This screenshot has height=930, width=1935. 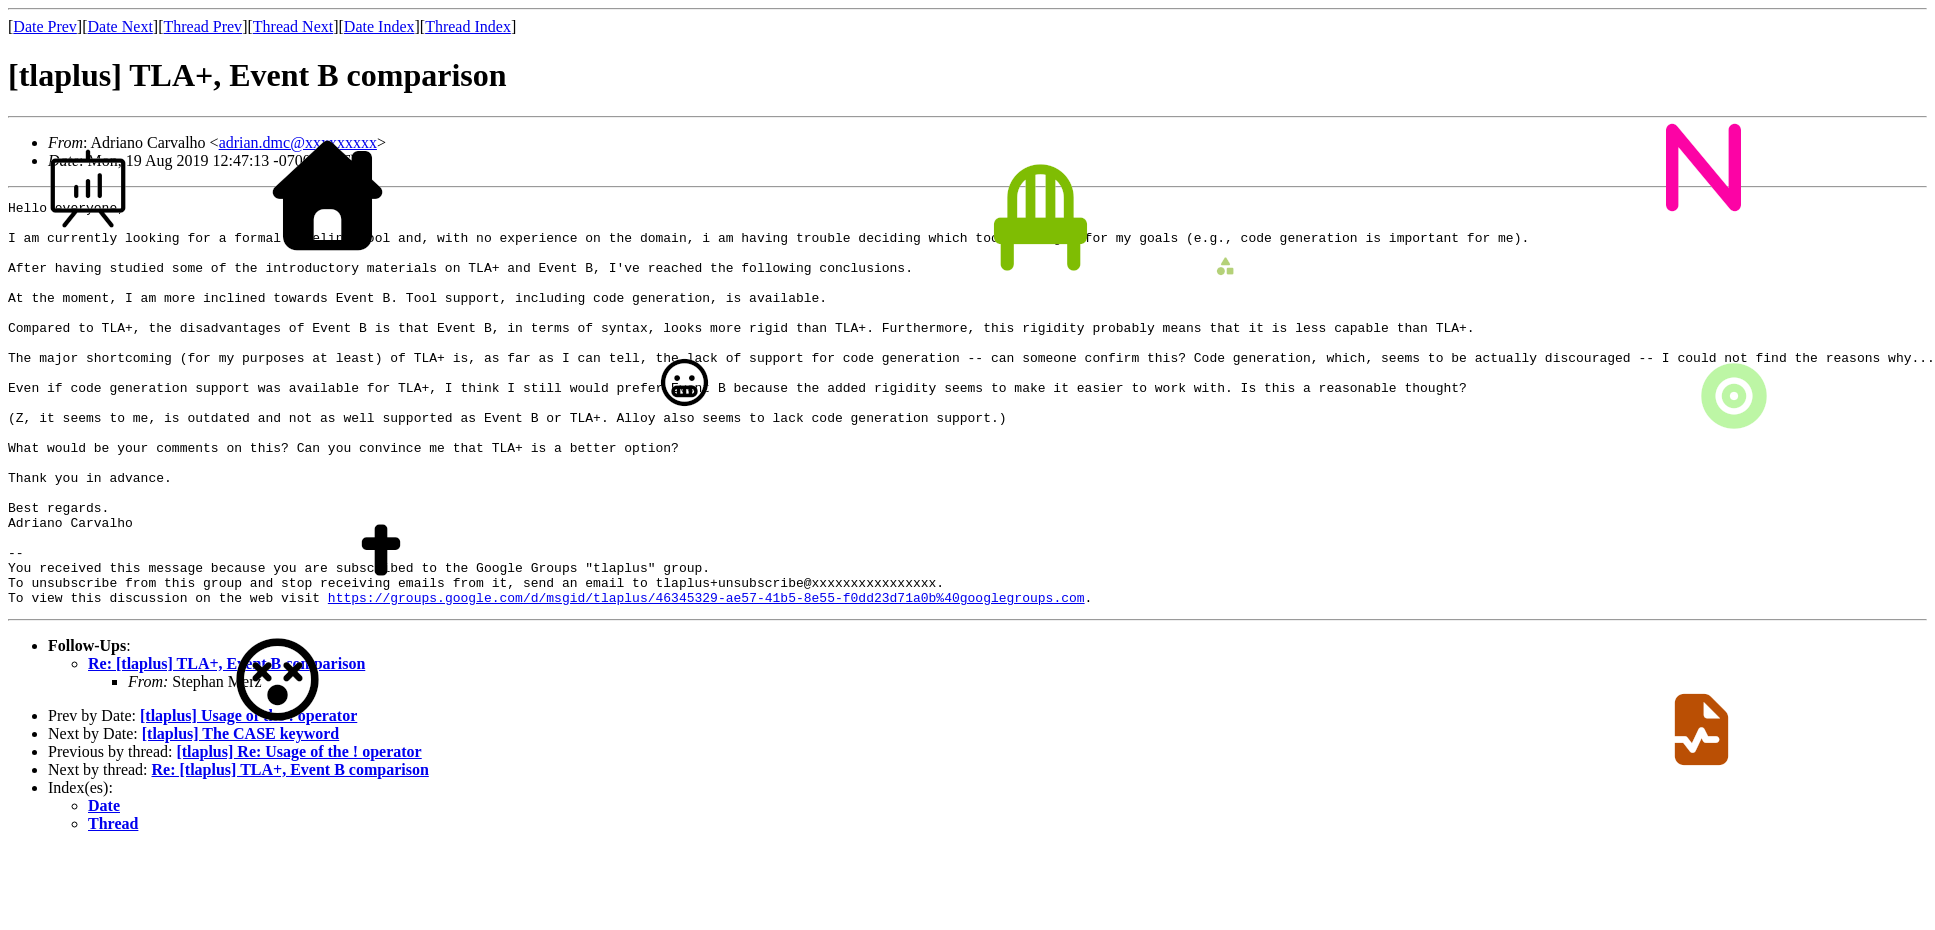 What do you see at coordinates (1734, 396) in the screenshot?
I see `play or access music library` at bounding box center [1734, 396].